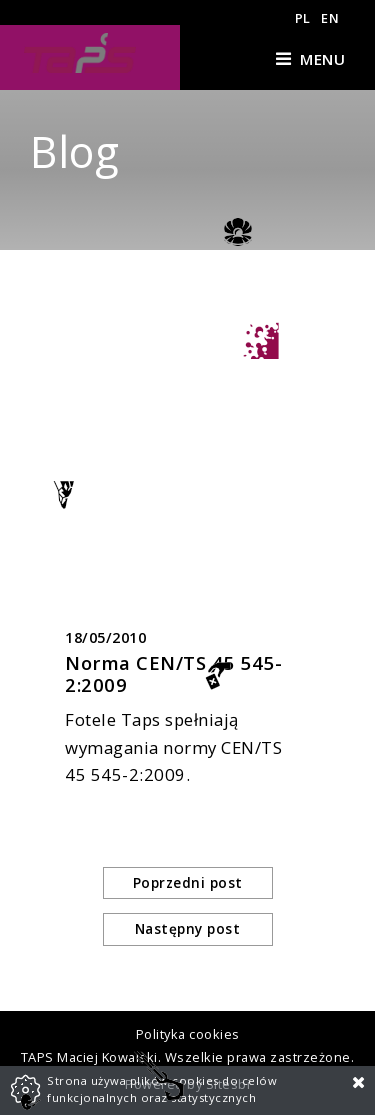  Describe the element at coordinates (217, 676) in the screenshot. I see `discard a card from your hand` at that location.